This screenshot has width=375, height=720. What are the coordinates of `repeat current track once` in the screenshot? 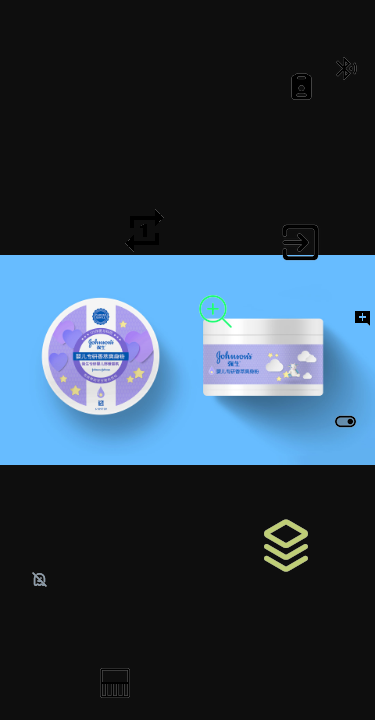 It's located at (144, 230).